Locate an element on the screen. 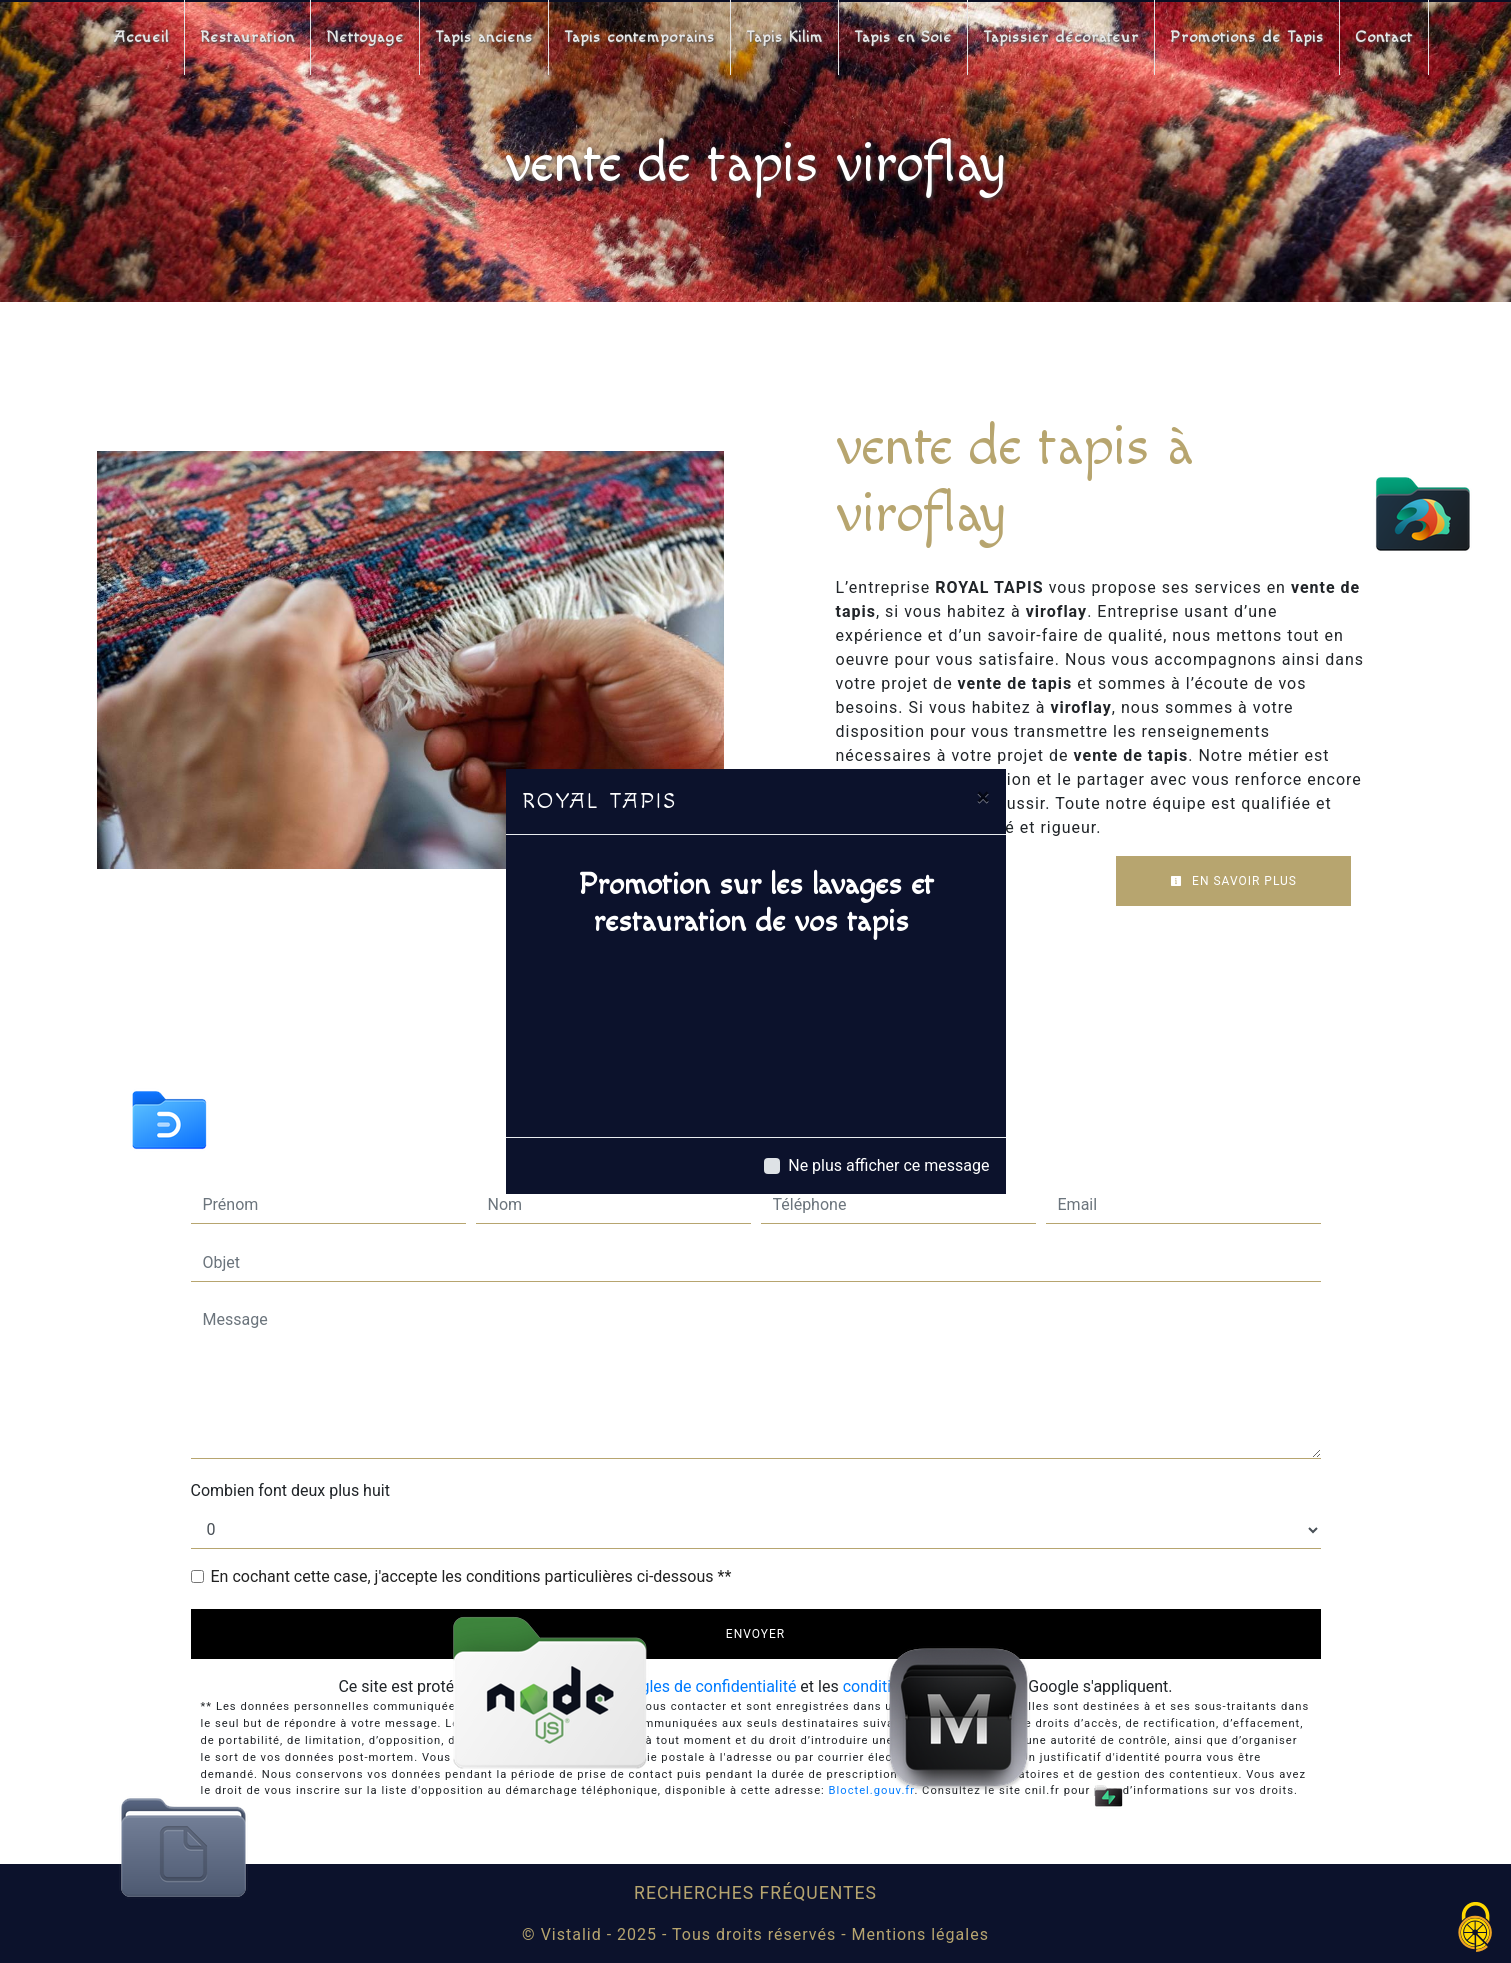  open supabase project folder is located at coordinates (1108, 1796).